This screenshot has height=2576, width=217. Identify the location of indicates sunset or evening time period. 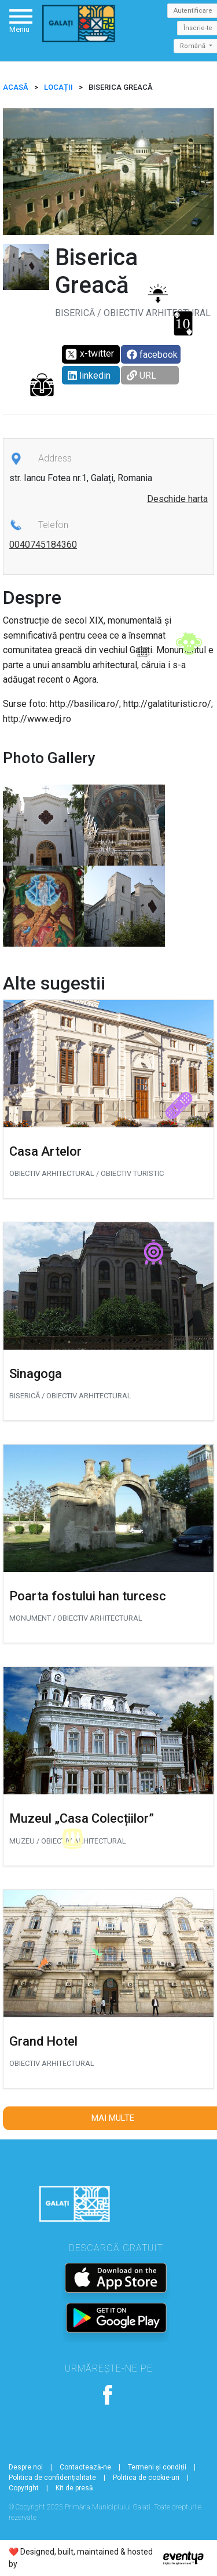
(158, 294).